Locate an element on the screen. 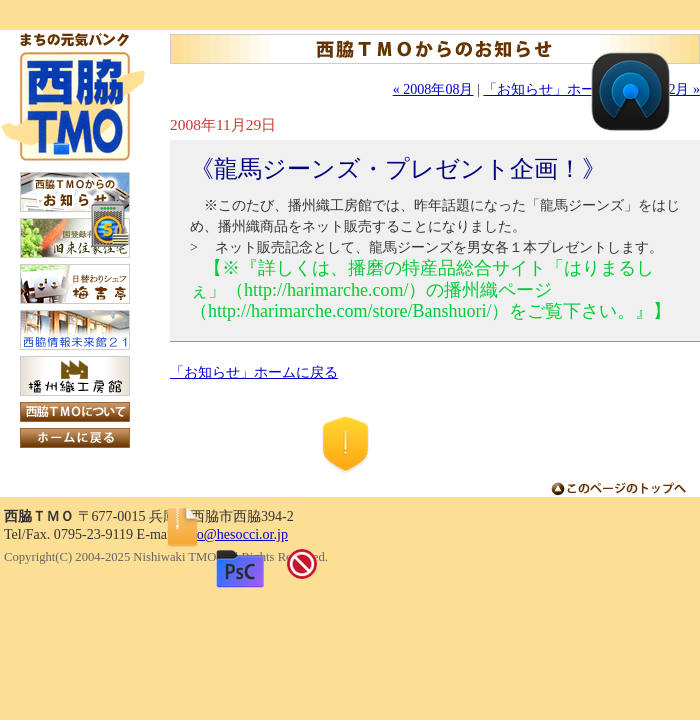  open your documents folder is located at coordinates (61, 148).